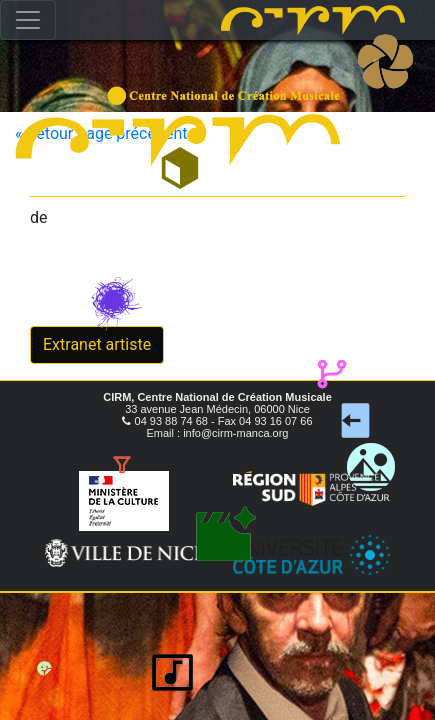 The width and height of the screenshot is (435, 720). I want to click on view repository branches, so click(332, 374).